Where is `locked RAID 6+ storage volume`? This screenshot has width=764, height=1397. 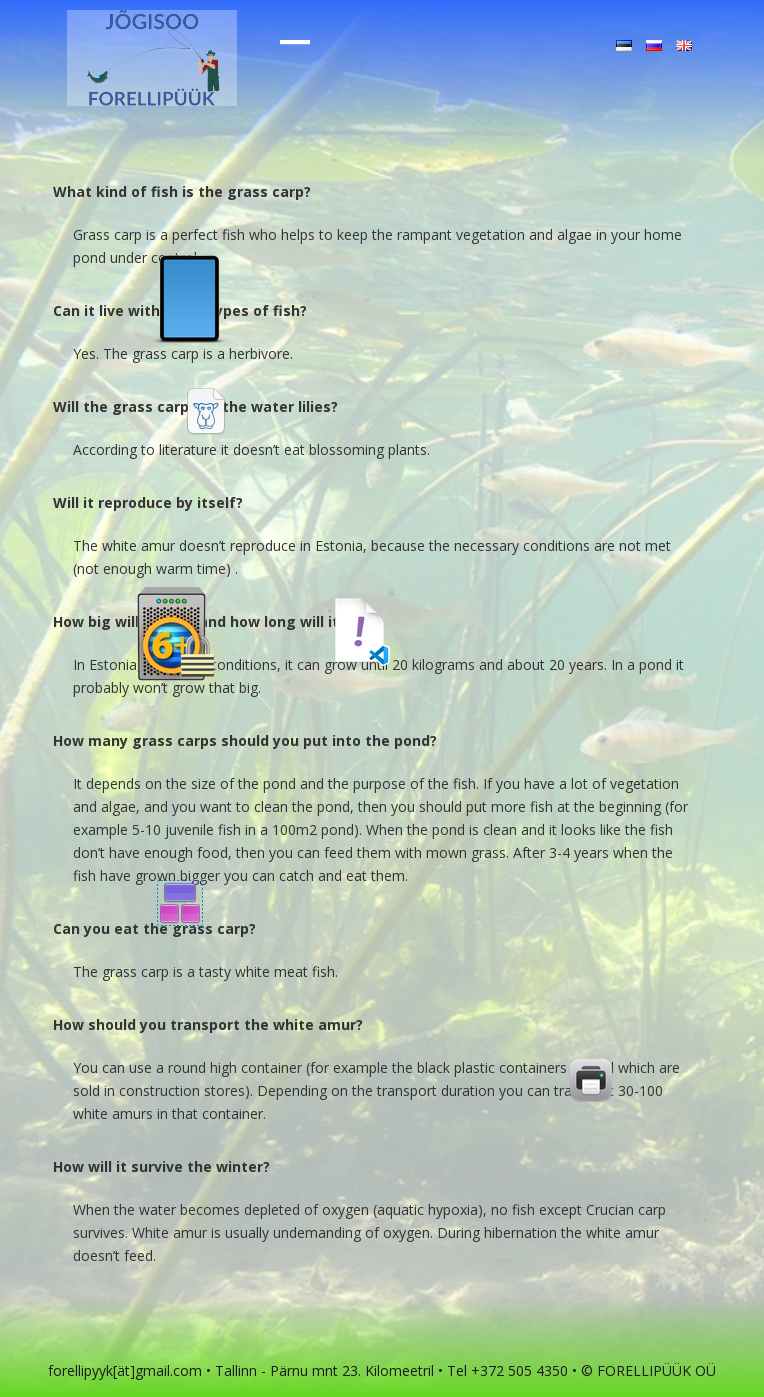 locked RAID 6+ storage volume is located at coordinates (171, 633).